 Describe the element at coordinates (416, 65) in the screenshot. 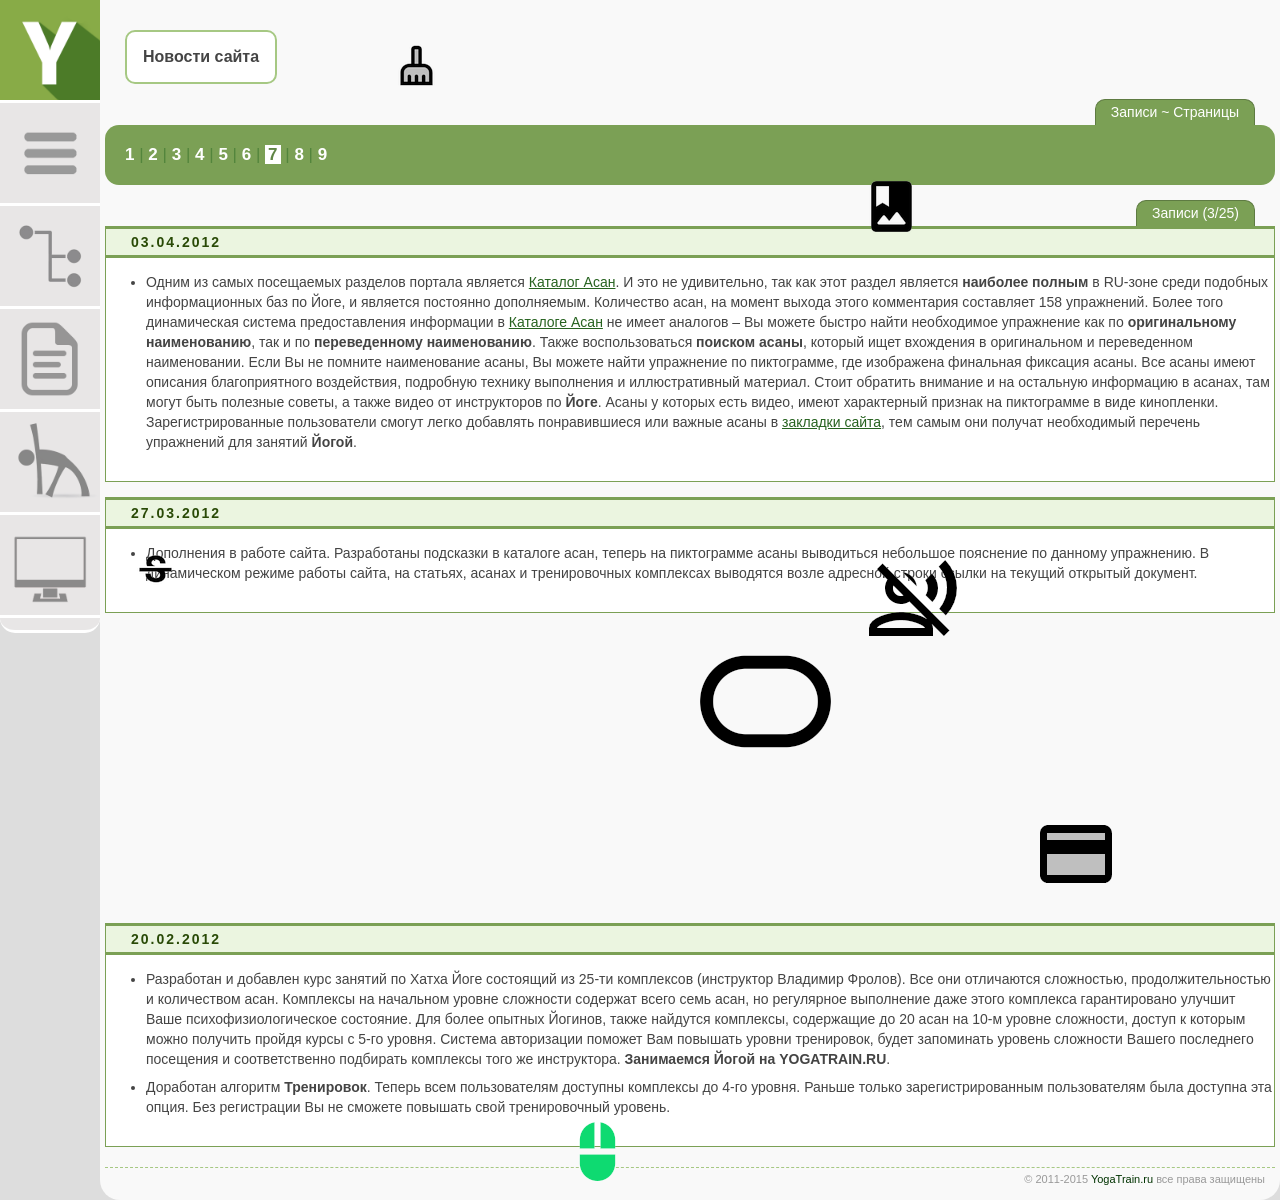

I see `access cleaning or housekeeping services` at that location.